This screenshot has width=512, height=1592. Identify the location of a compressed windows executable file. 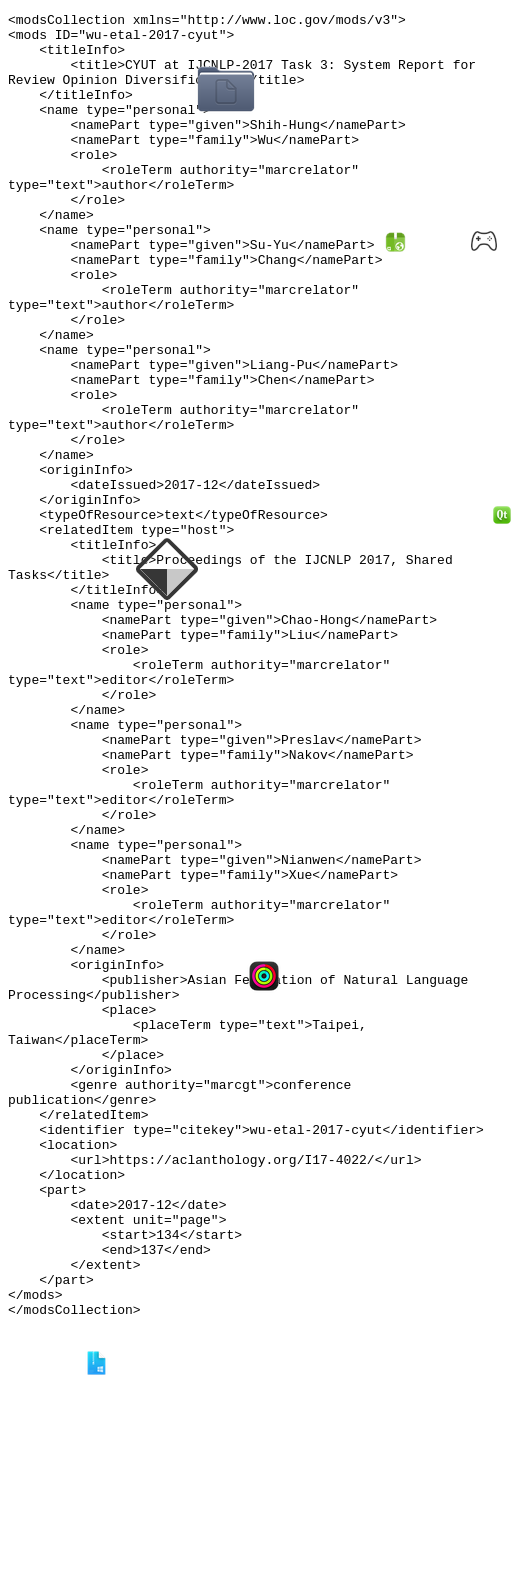
(96, 1363).